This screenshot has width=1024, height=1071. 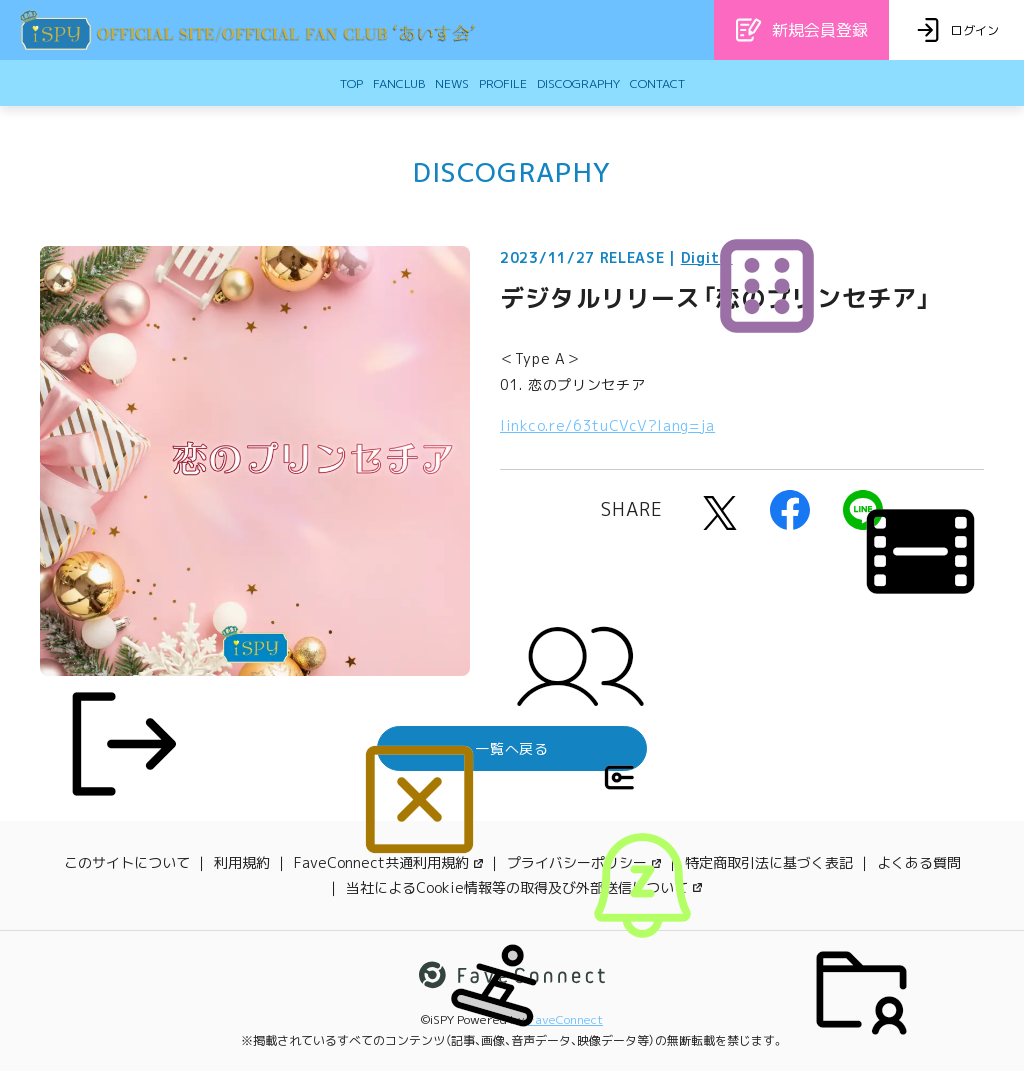 I want to click on view all users or contacts, so click(x=580, y=666).